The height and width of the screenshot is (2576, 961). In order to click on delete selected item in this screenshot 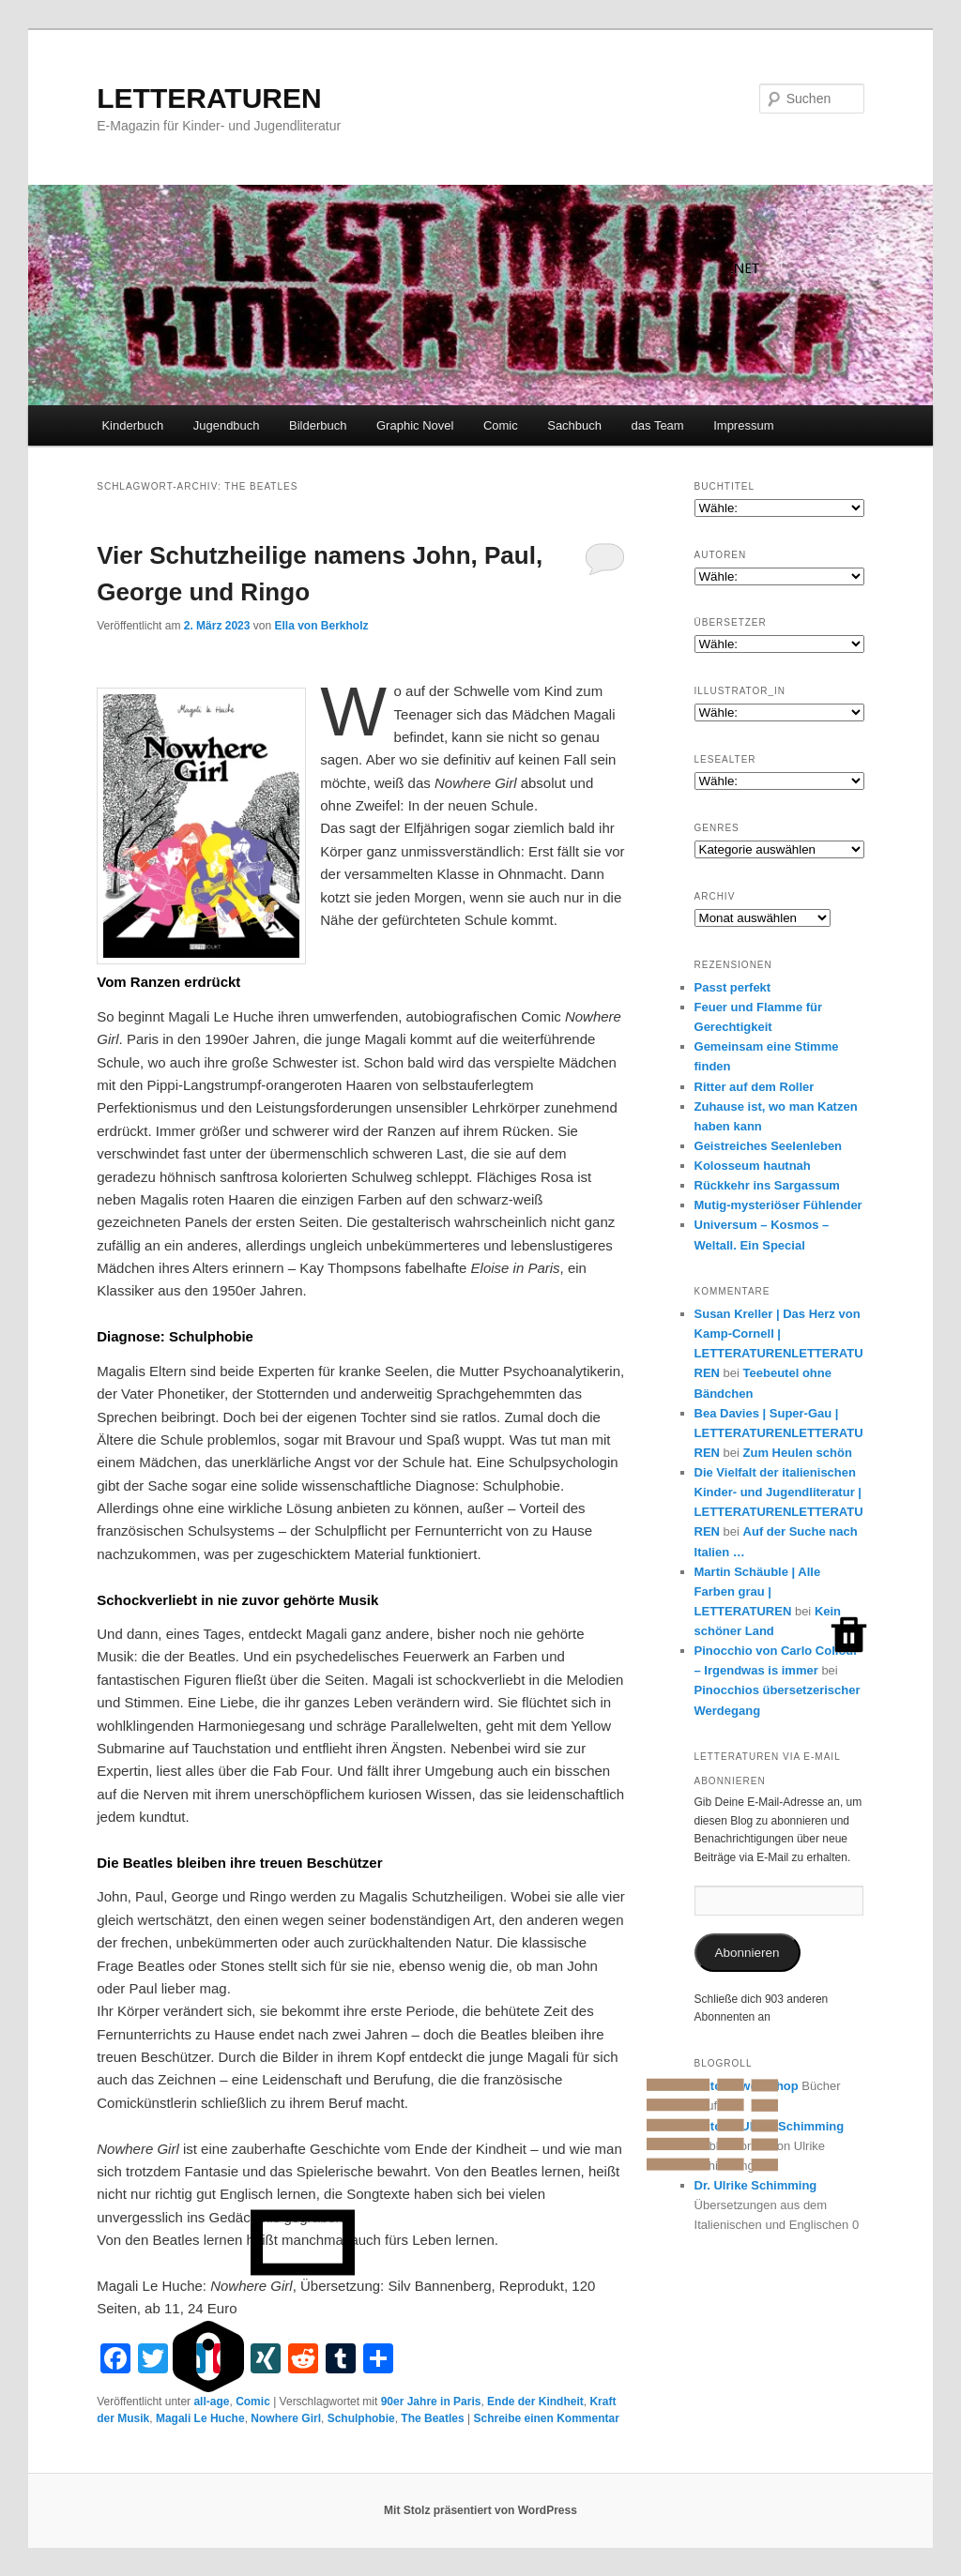, I will do `click(848, 1634)`.